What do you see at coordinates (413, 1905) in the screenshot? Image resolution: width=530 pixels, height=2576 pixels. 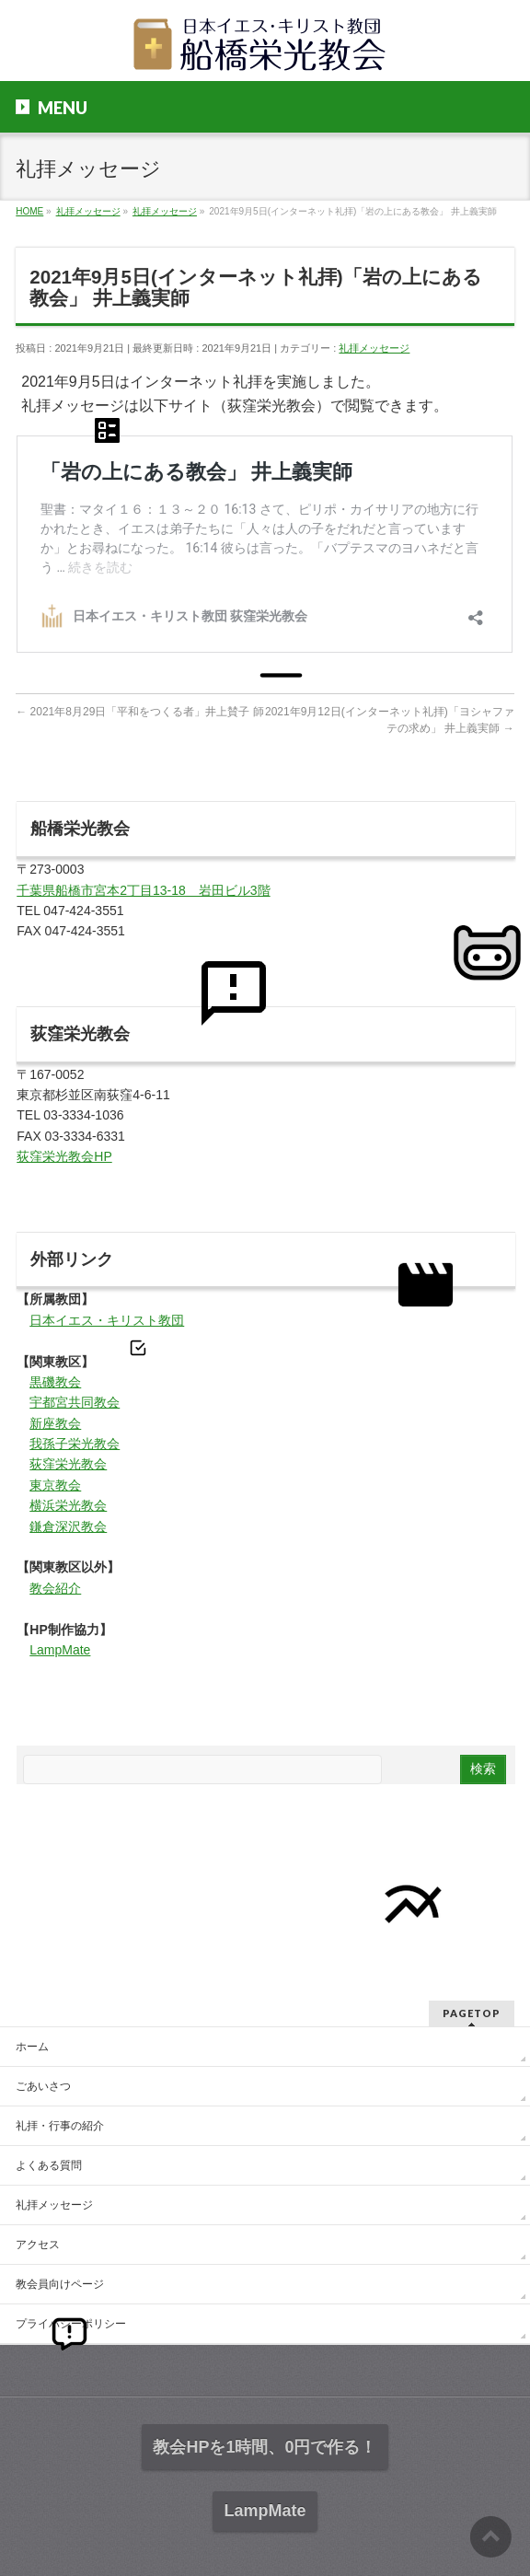 I see `view multi-series data trends` at bounding box center [413, 1905].